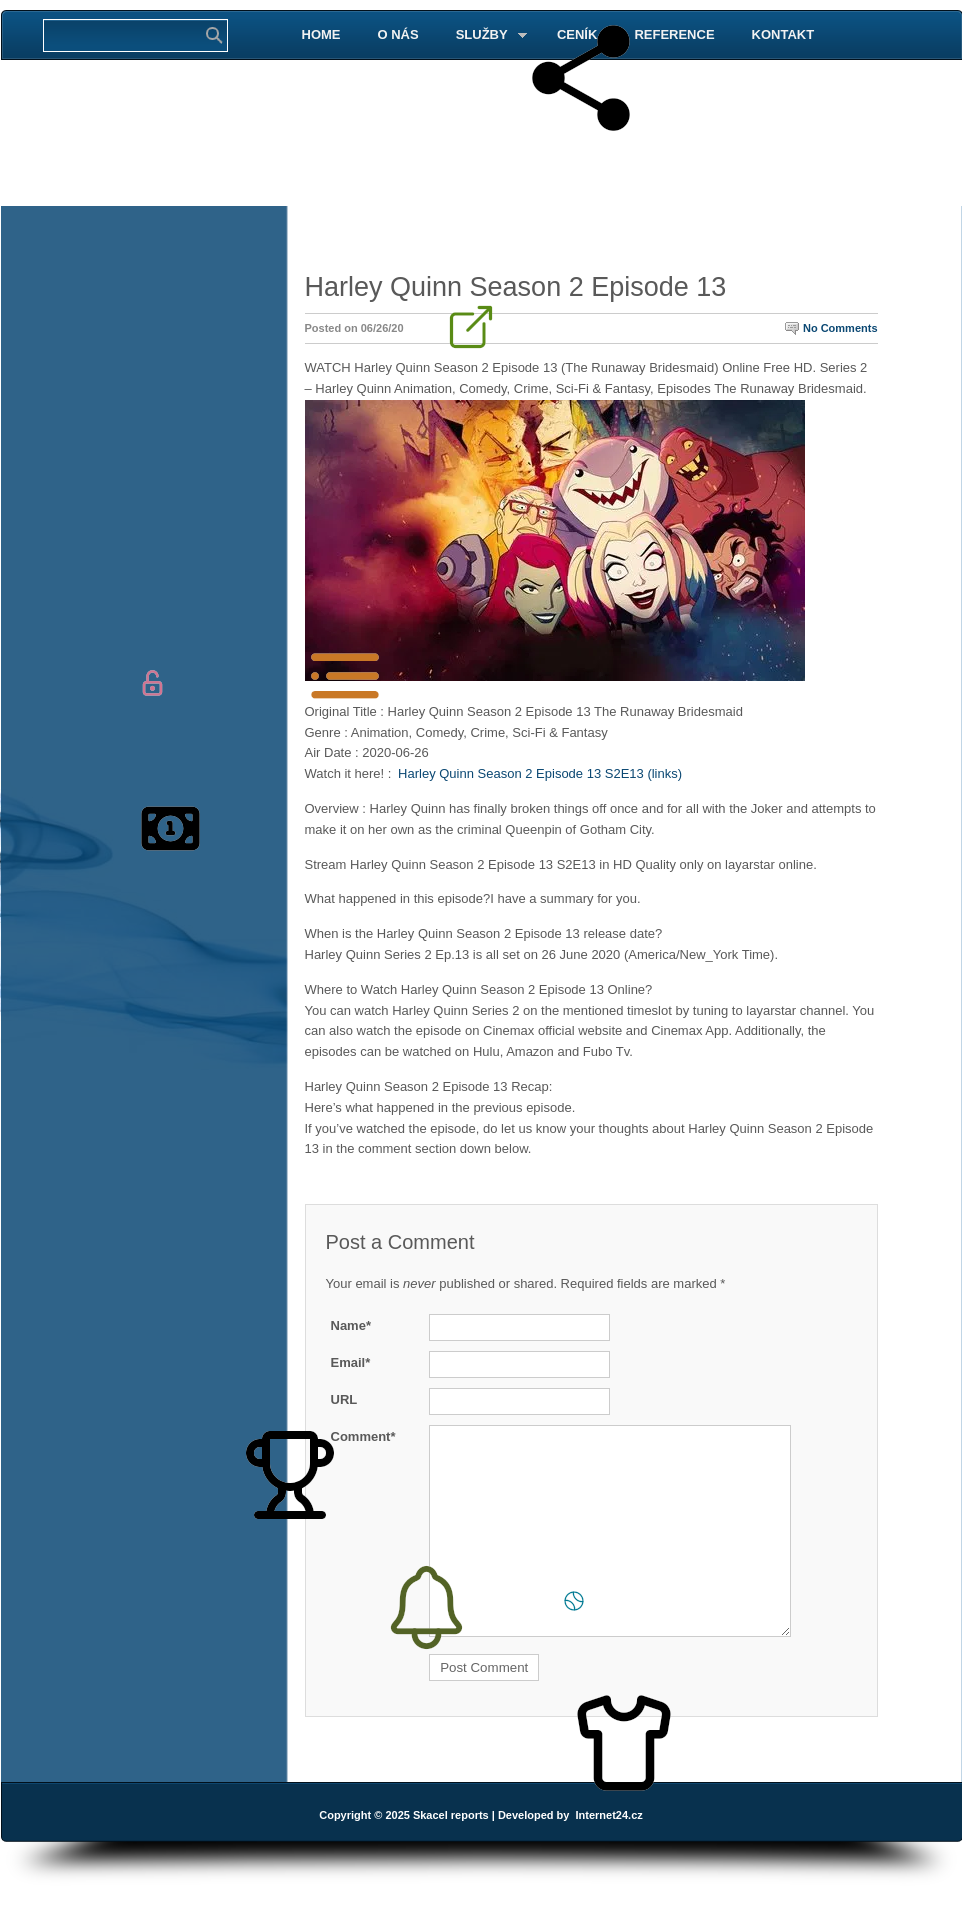 The height and width of the screenshot is (1915, 962). Describe the element at coordinates (574, 1601) in the screenshot. I see `access tennis or racquet sports features` at that location.